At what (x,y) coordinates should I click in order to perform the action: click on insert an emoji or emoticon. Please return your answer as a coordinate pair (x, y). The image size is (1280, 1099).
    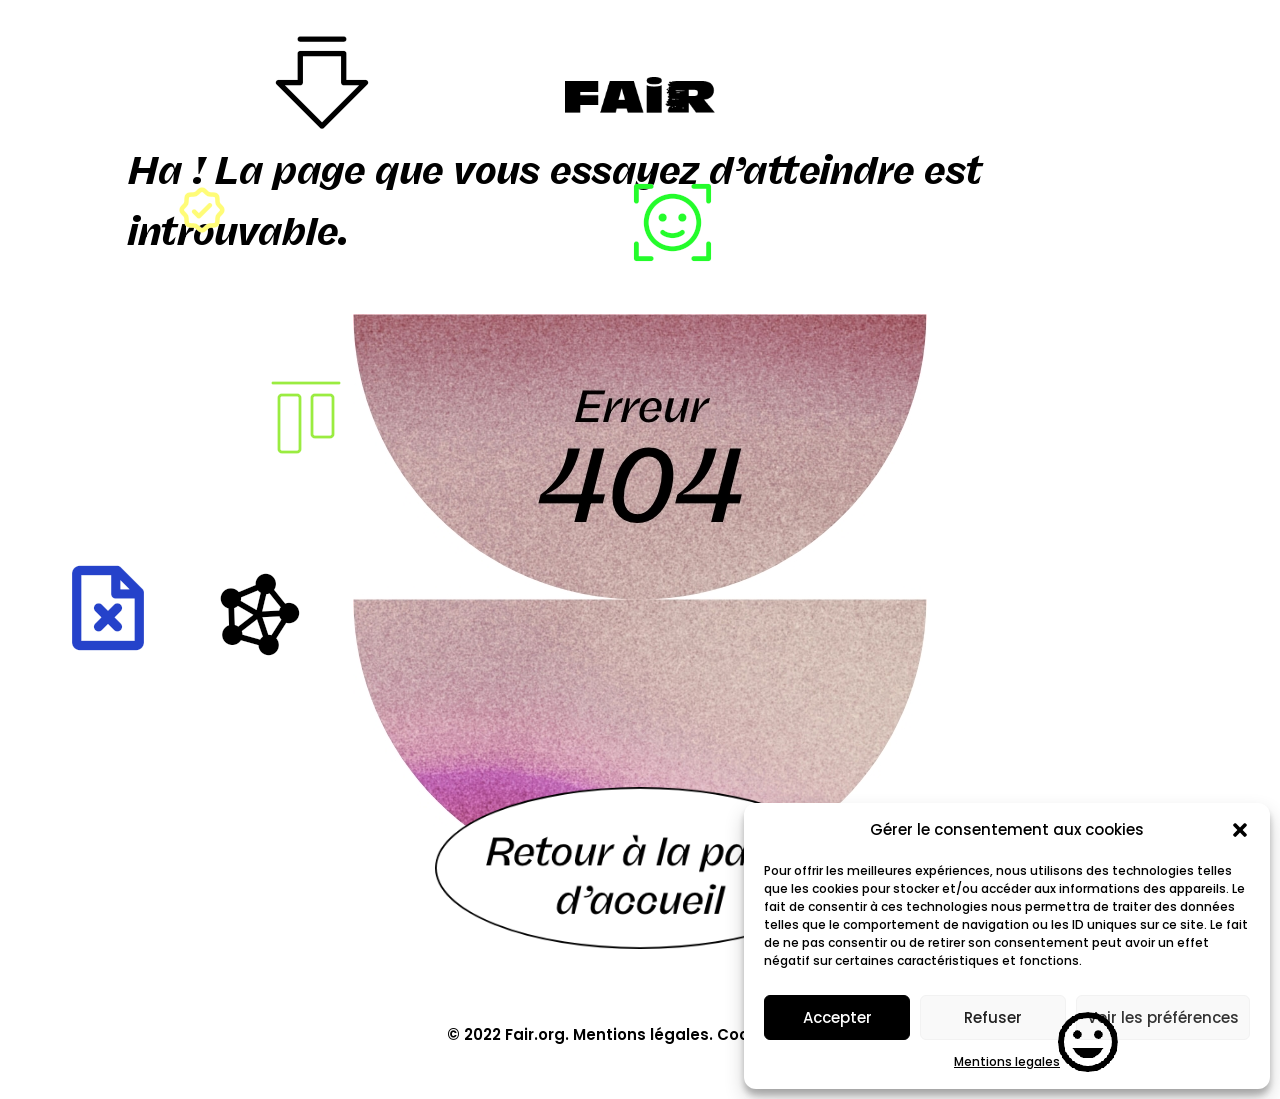
    Looking at the image, I should click on (1088, 1042).